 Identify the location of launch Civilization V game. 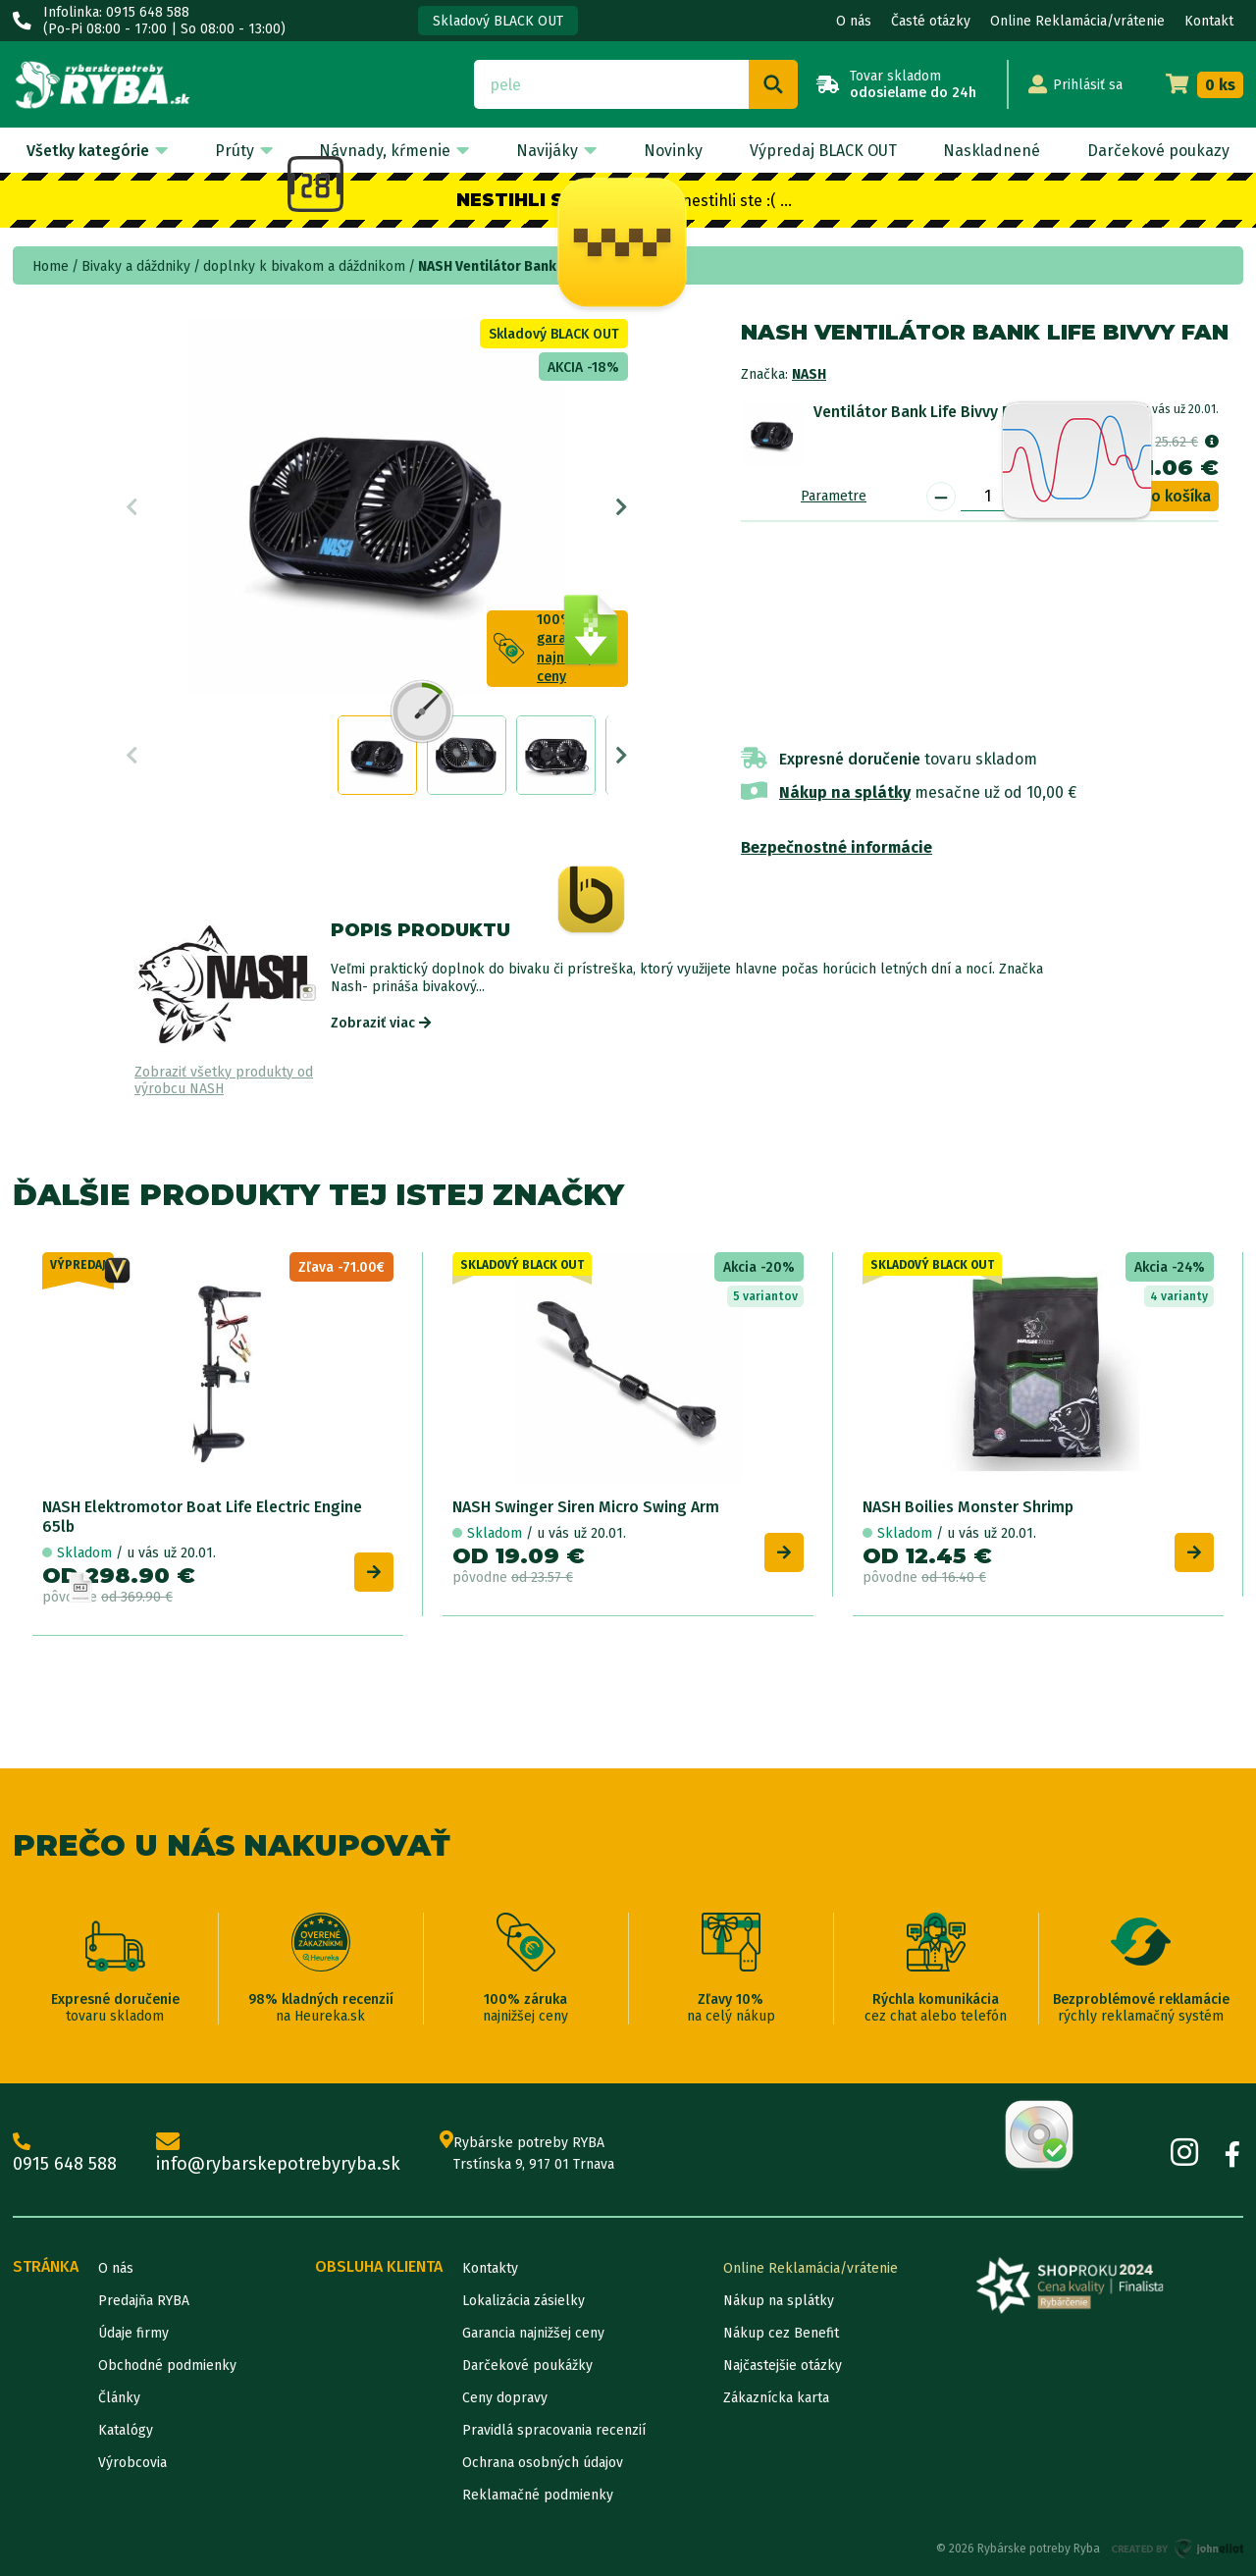
(117, 1270).